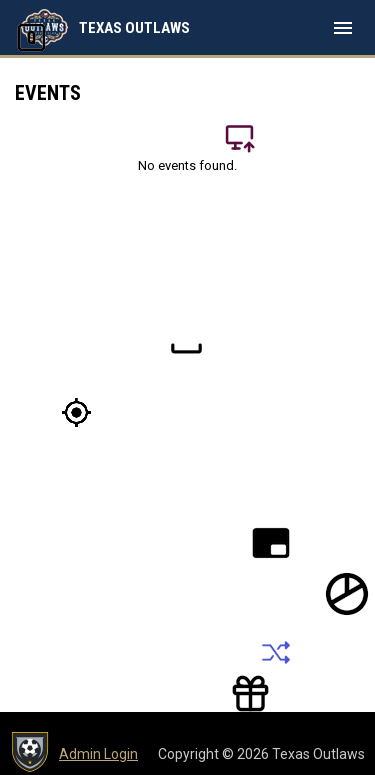 Image resolution: width=375 pixels, height=775 pixels. Describe the element at coordinates (31, 37) in the screenshot. I see `represents the letter Q in a keyboard or text input` at that location.